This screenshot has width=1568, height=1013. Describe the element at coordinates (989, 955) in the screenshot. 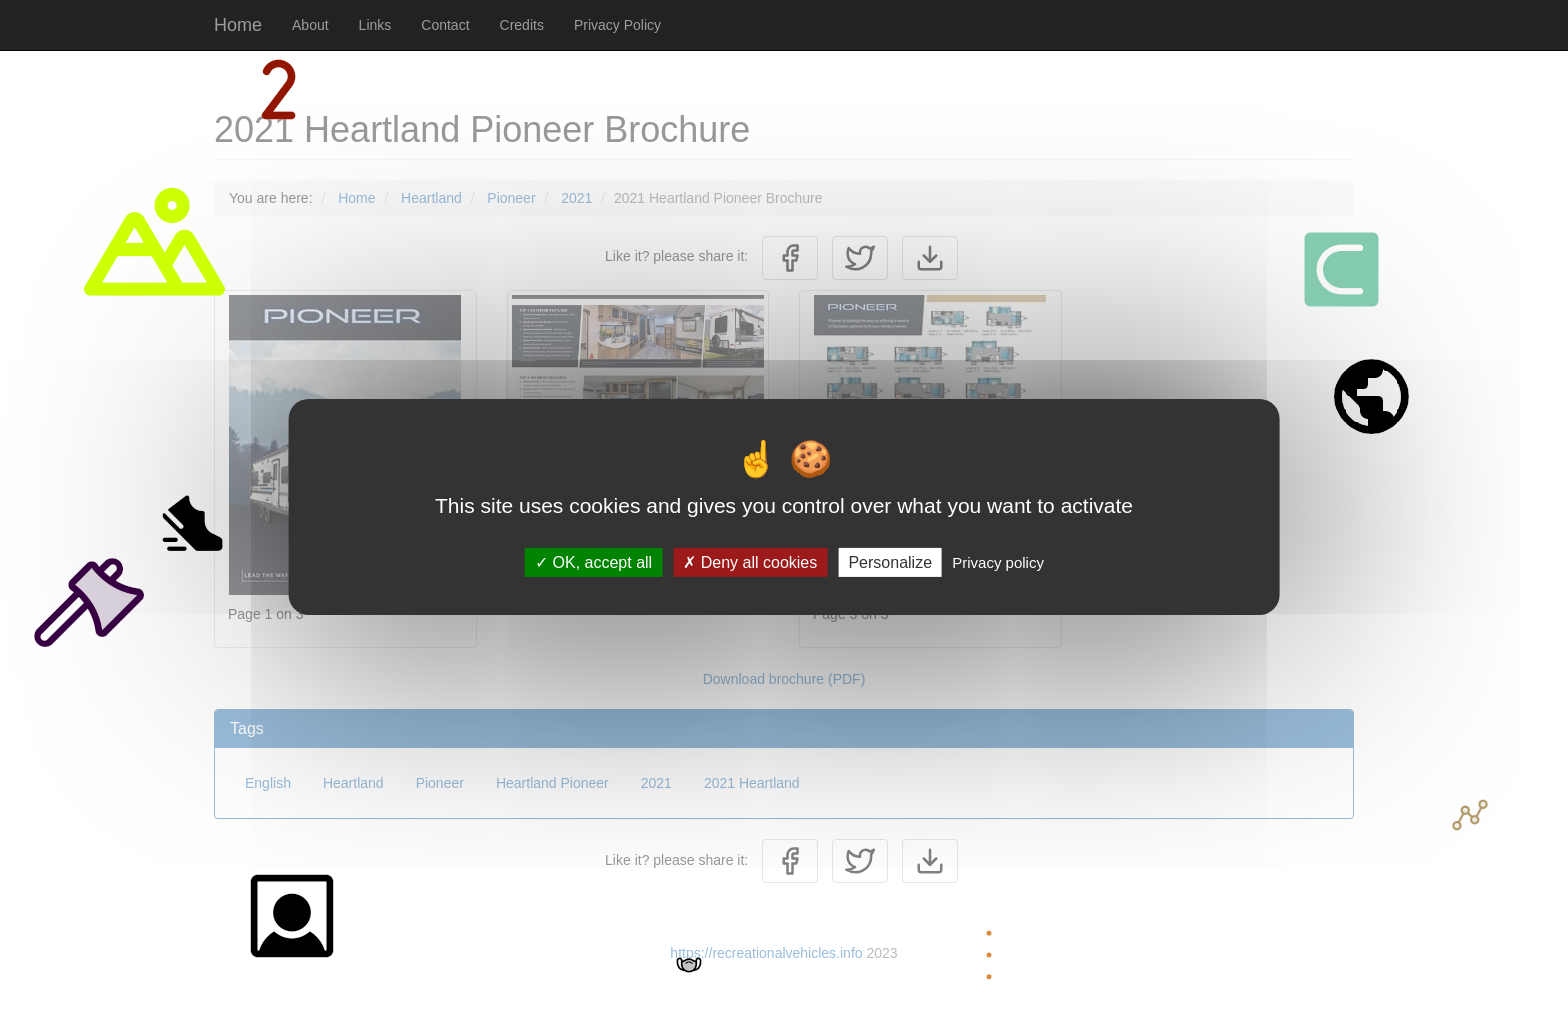

I see `open more options menu` at that location.